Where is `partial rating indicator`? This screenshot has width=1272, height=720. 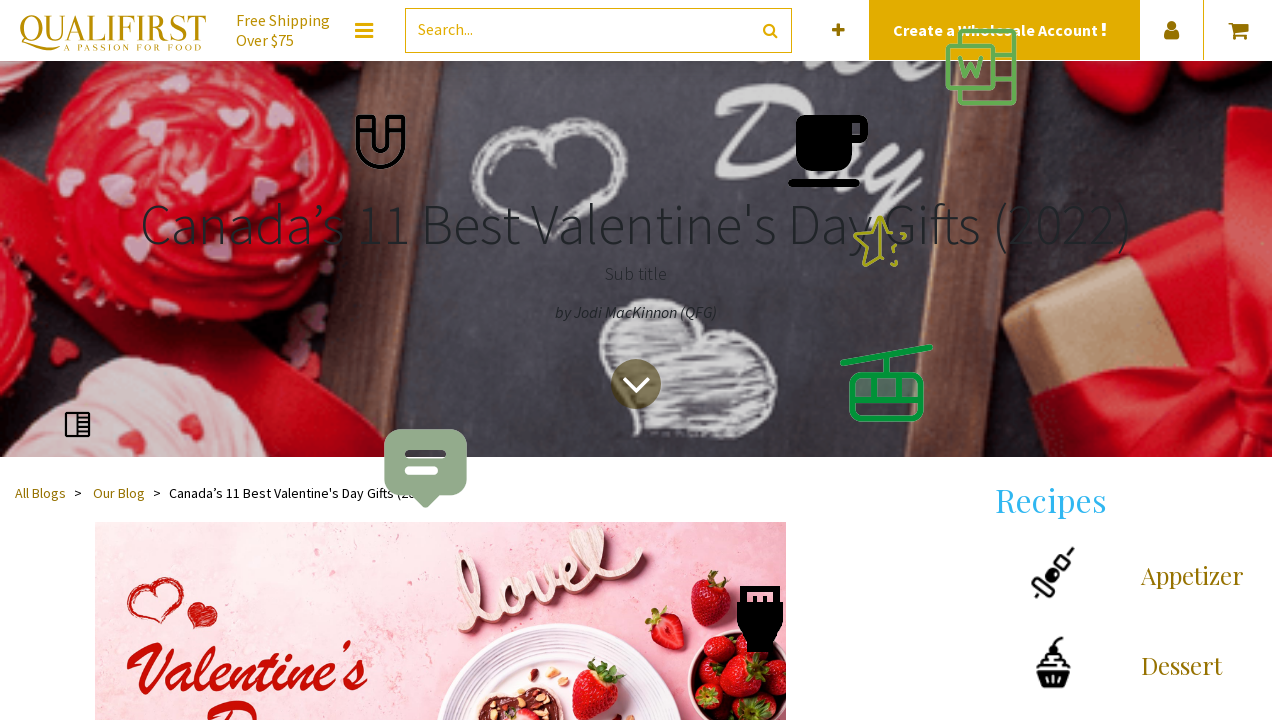
partial rating indicator is located at coordinates (880, 242).